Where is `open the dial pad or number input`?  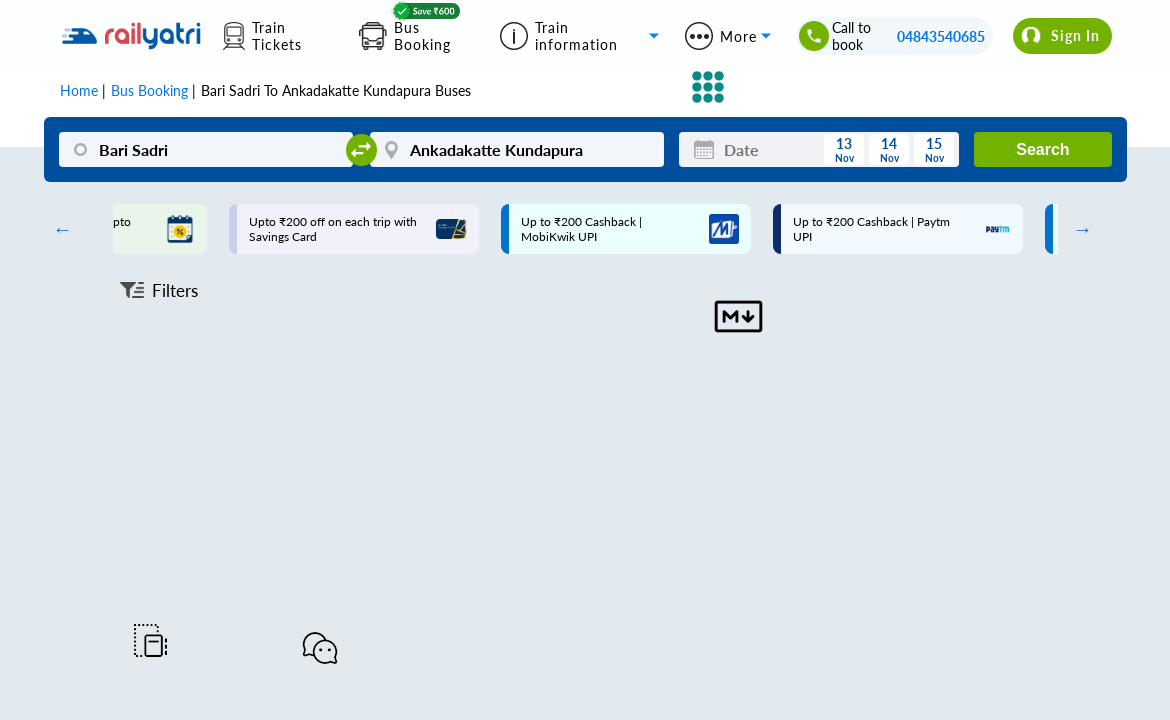 open the dial pad or number input is located at coordinates (708, 87).